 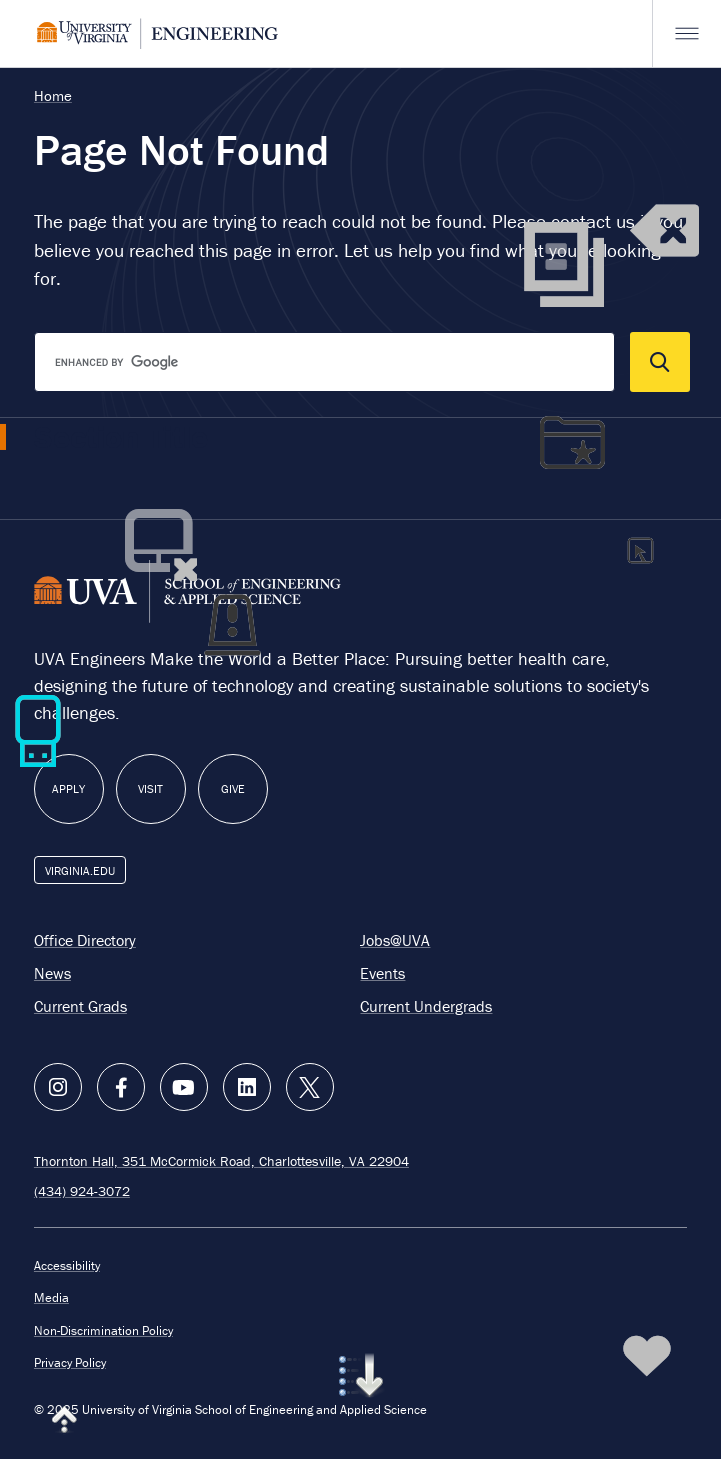 I want to click on mark item as favorite, so click(x=647, y=1356).